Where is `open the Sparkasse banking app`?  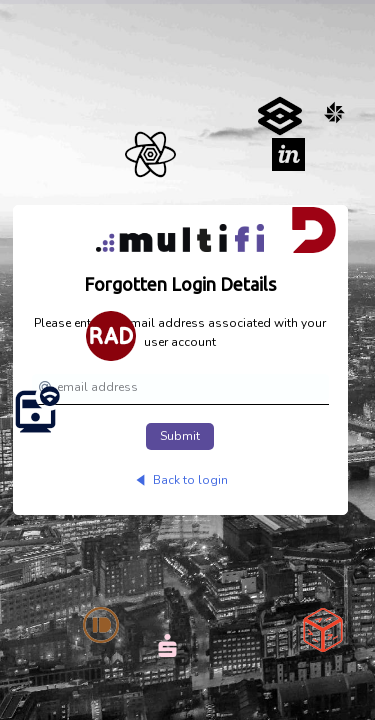 open the Sparkasse banking app is located at coordinates (167, 645).